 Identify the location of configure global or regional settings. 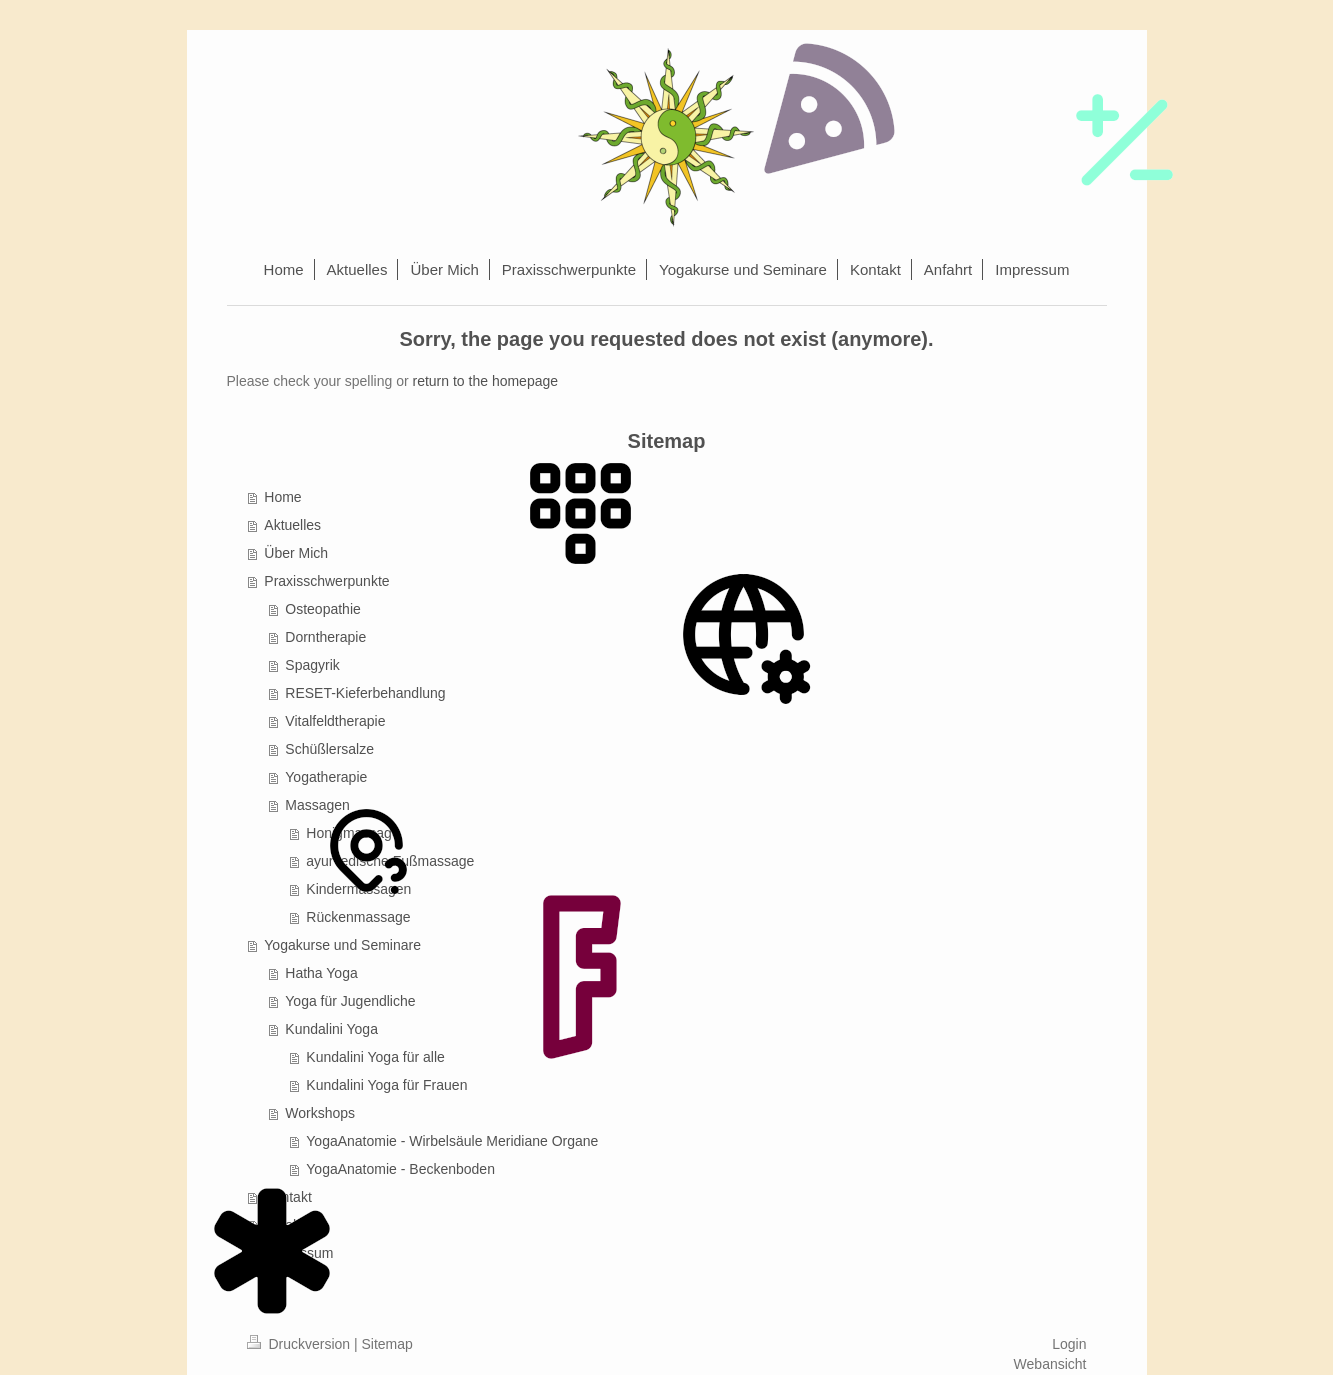
(743, 634).